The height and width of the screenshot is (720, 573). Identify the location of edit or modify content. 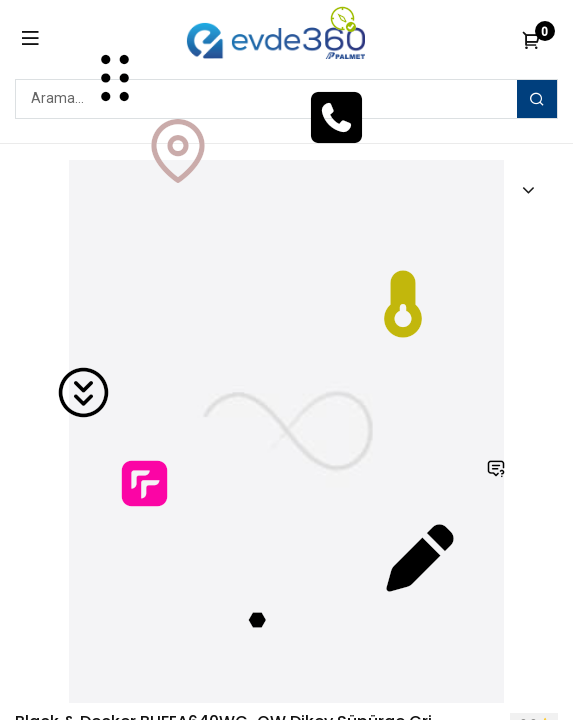
(420, 558).